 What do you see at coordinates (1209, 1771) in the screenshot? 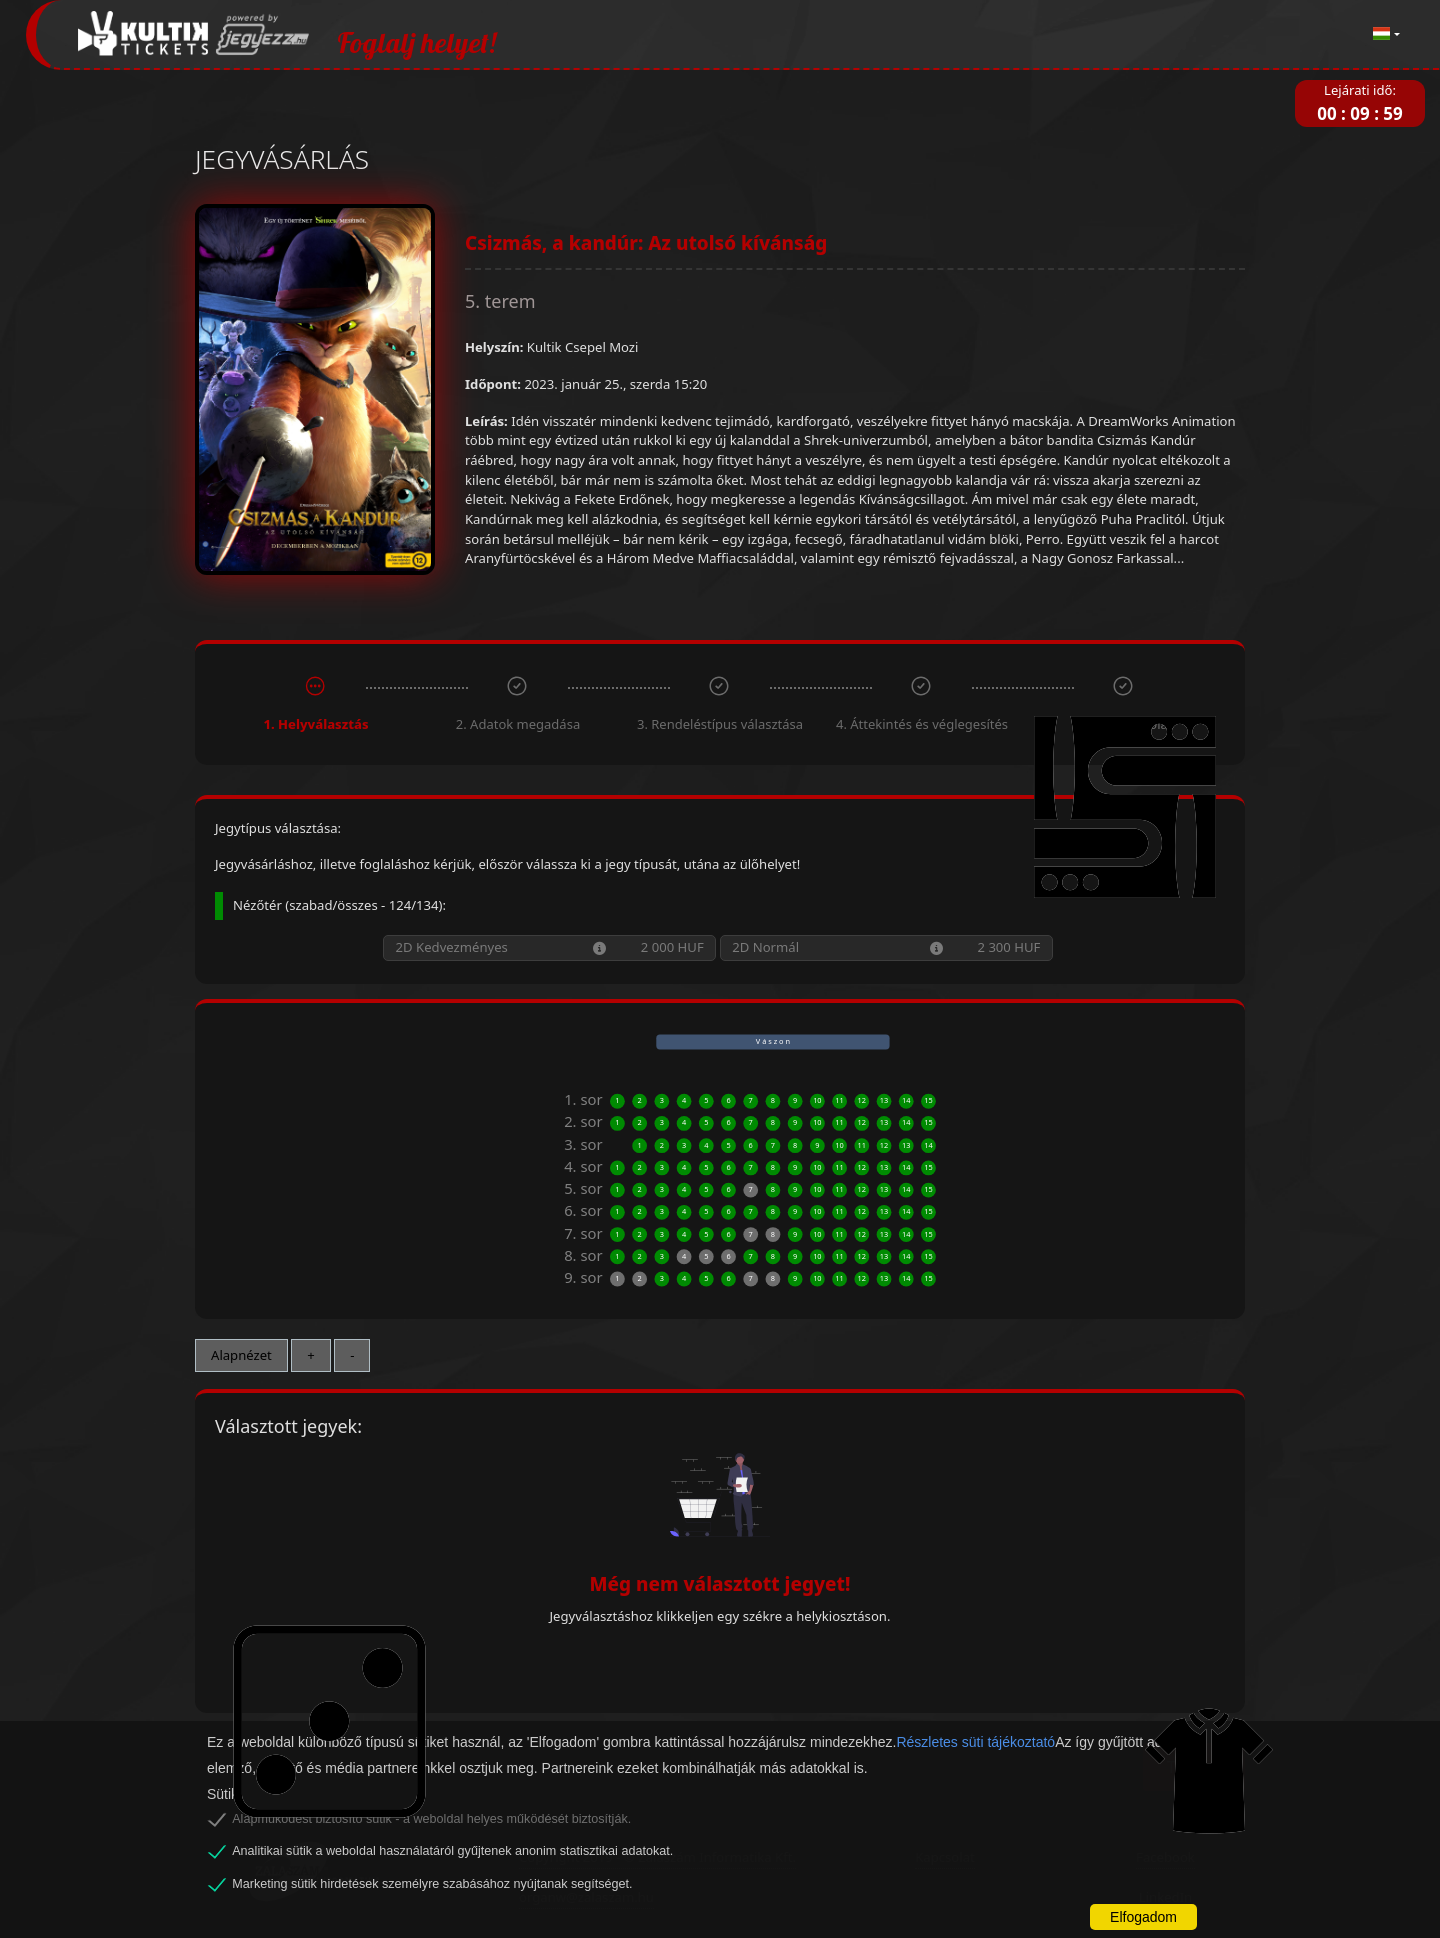
I see `browse clothing or apparel category` at bounding box center [1209, 1771].